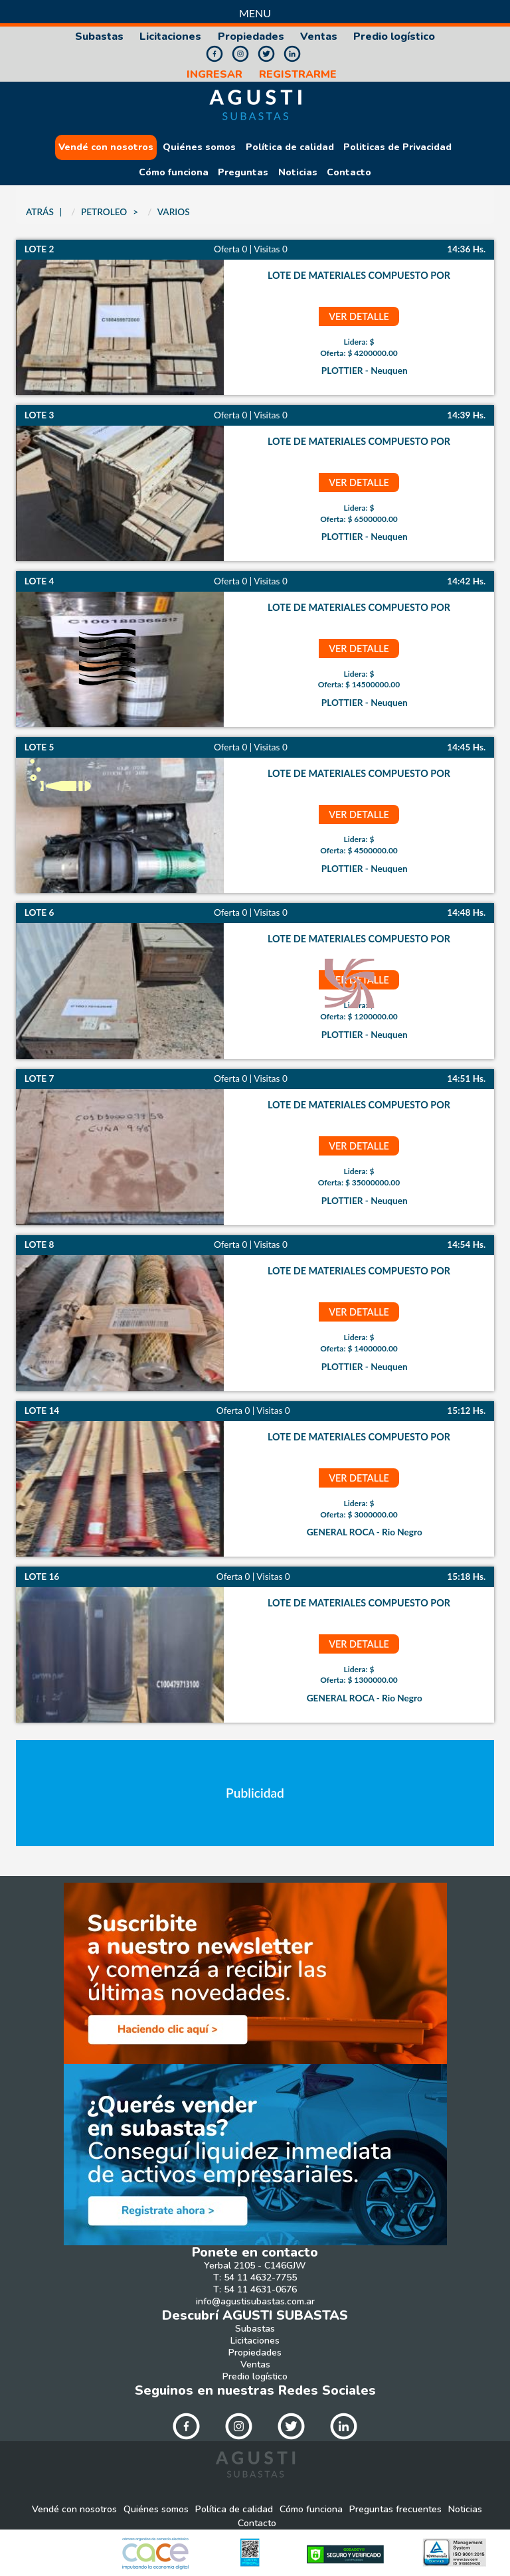 The image size is (510, 2576). What do you see at coordinates (349, 984) in the screenshot?
I see `activate vortex or whirlpool ability` at bounding box center [349, 984].